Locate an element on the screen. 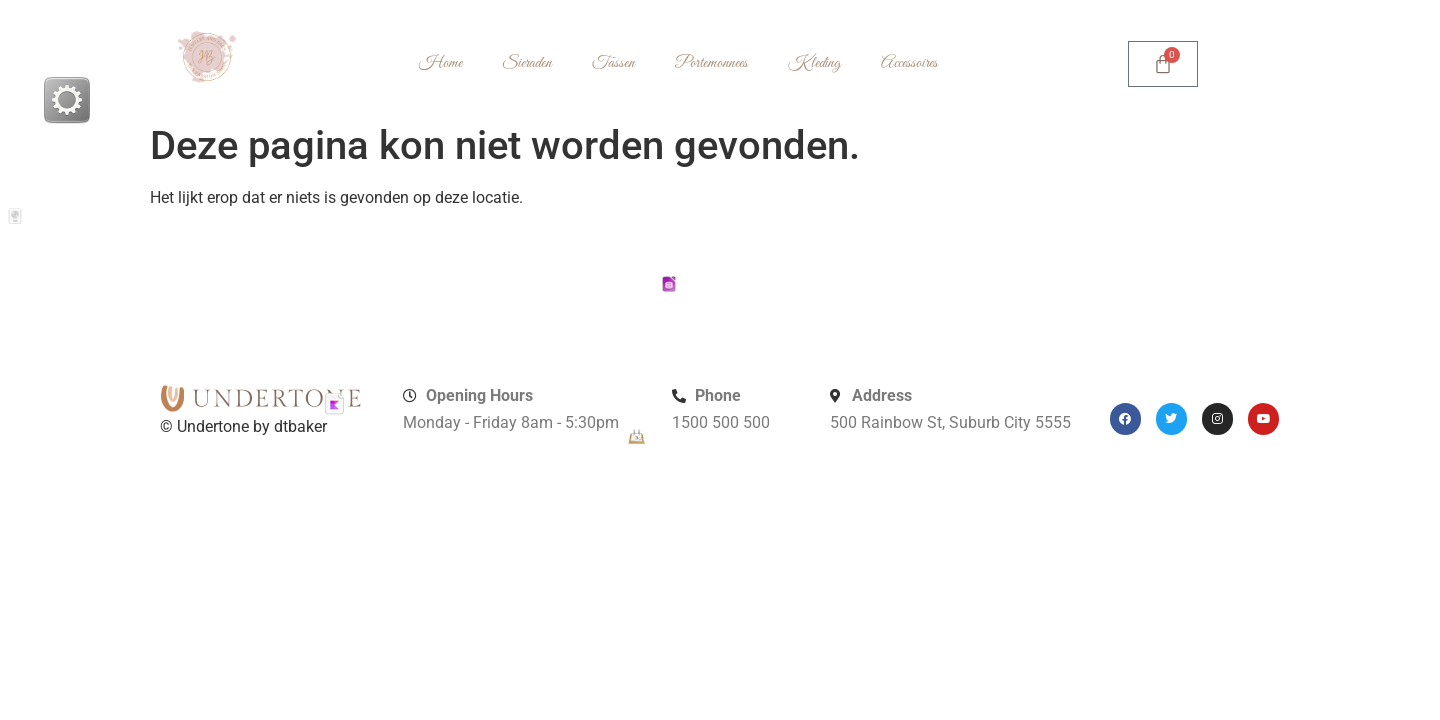 The height and width of the screenshot is (720, 1440). indicates a CD/DVD disc image file (.iso) is located at coordinates (15, 216).